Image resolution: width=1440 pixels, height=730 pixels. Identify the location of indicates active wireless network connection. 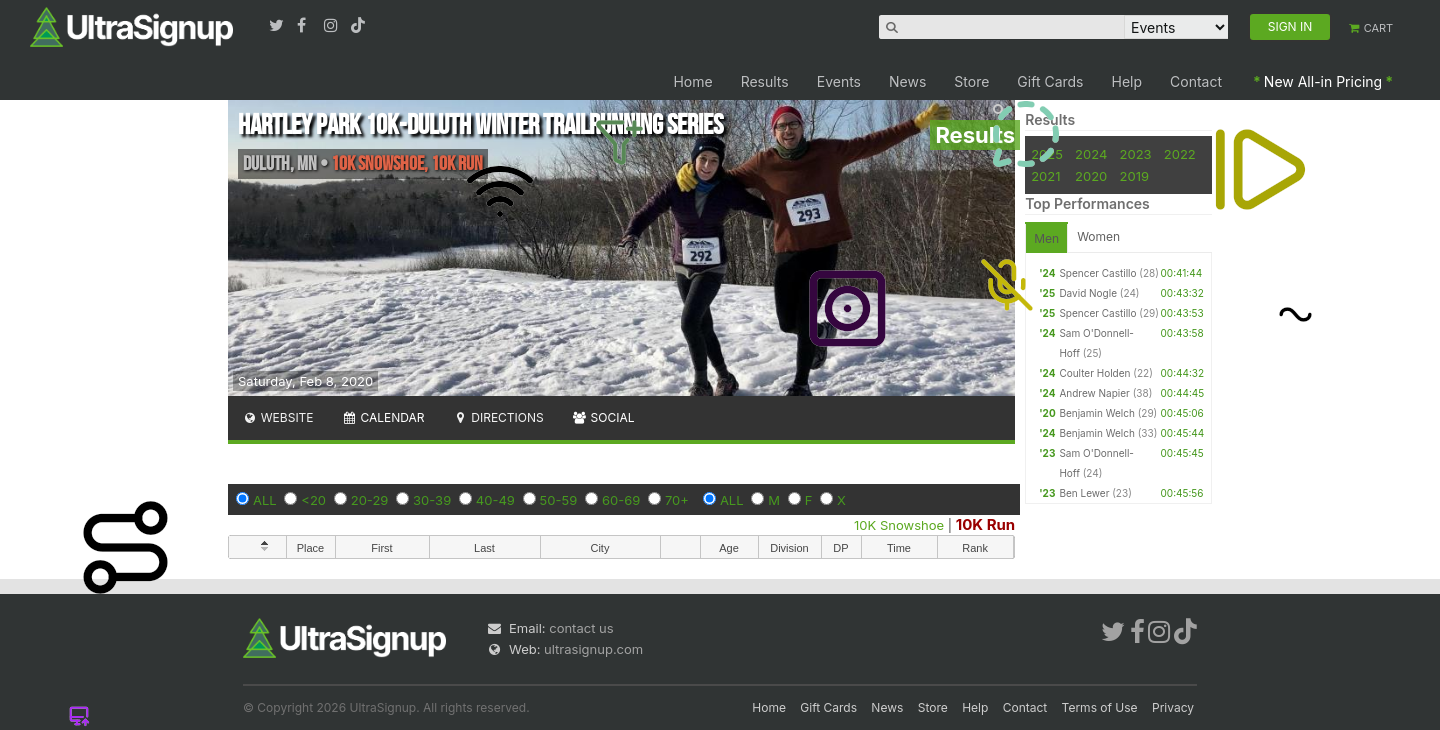
(500, 190).